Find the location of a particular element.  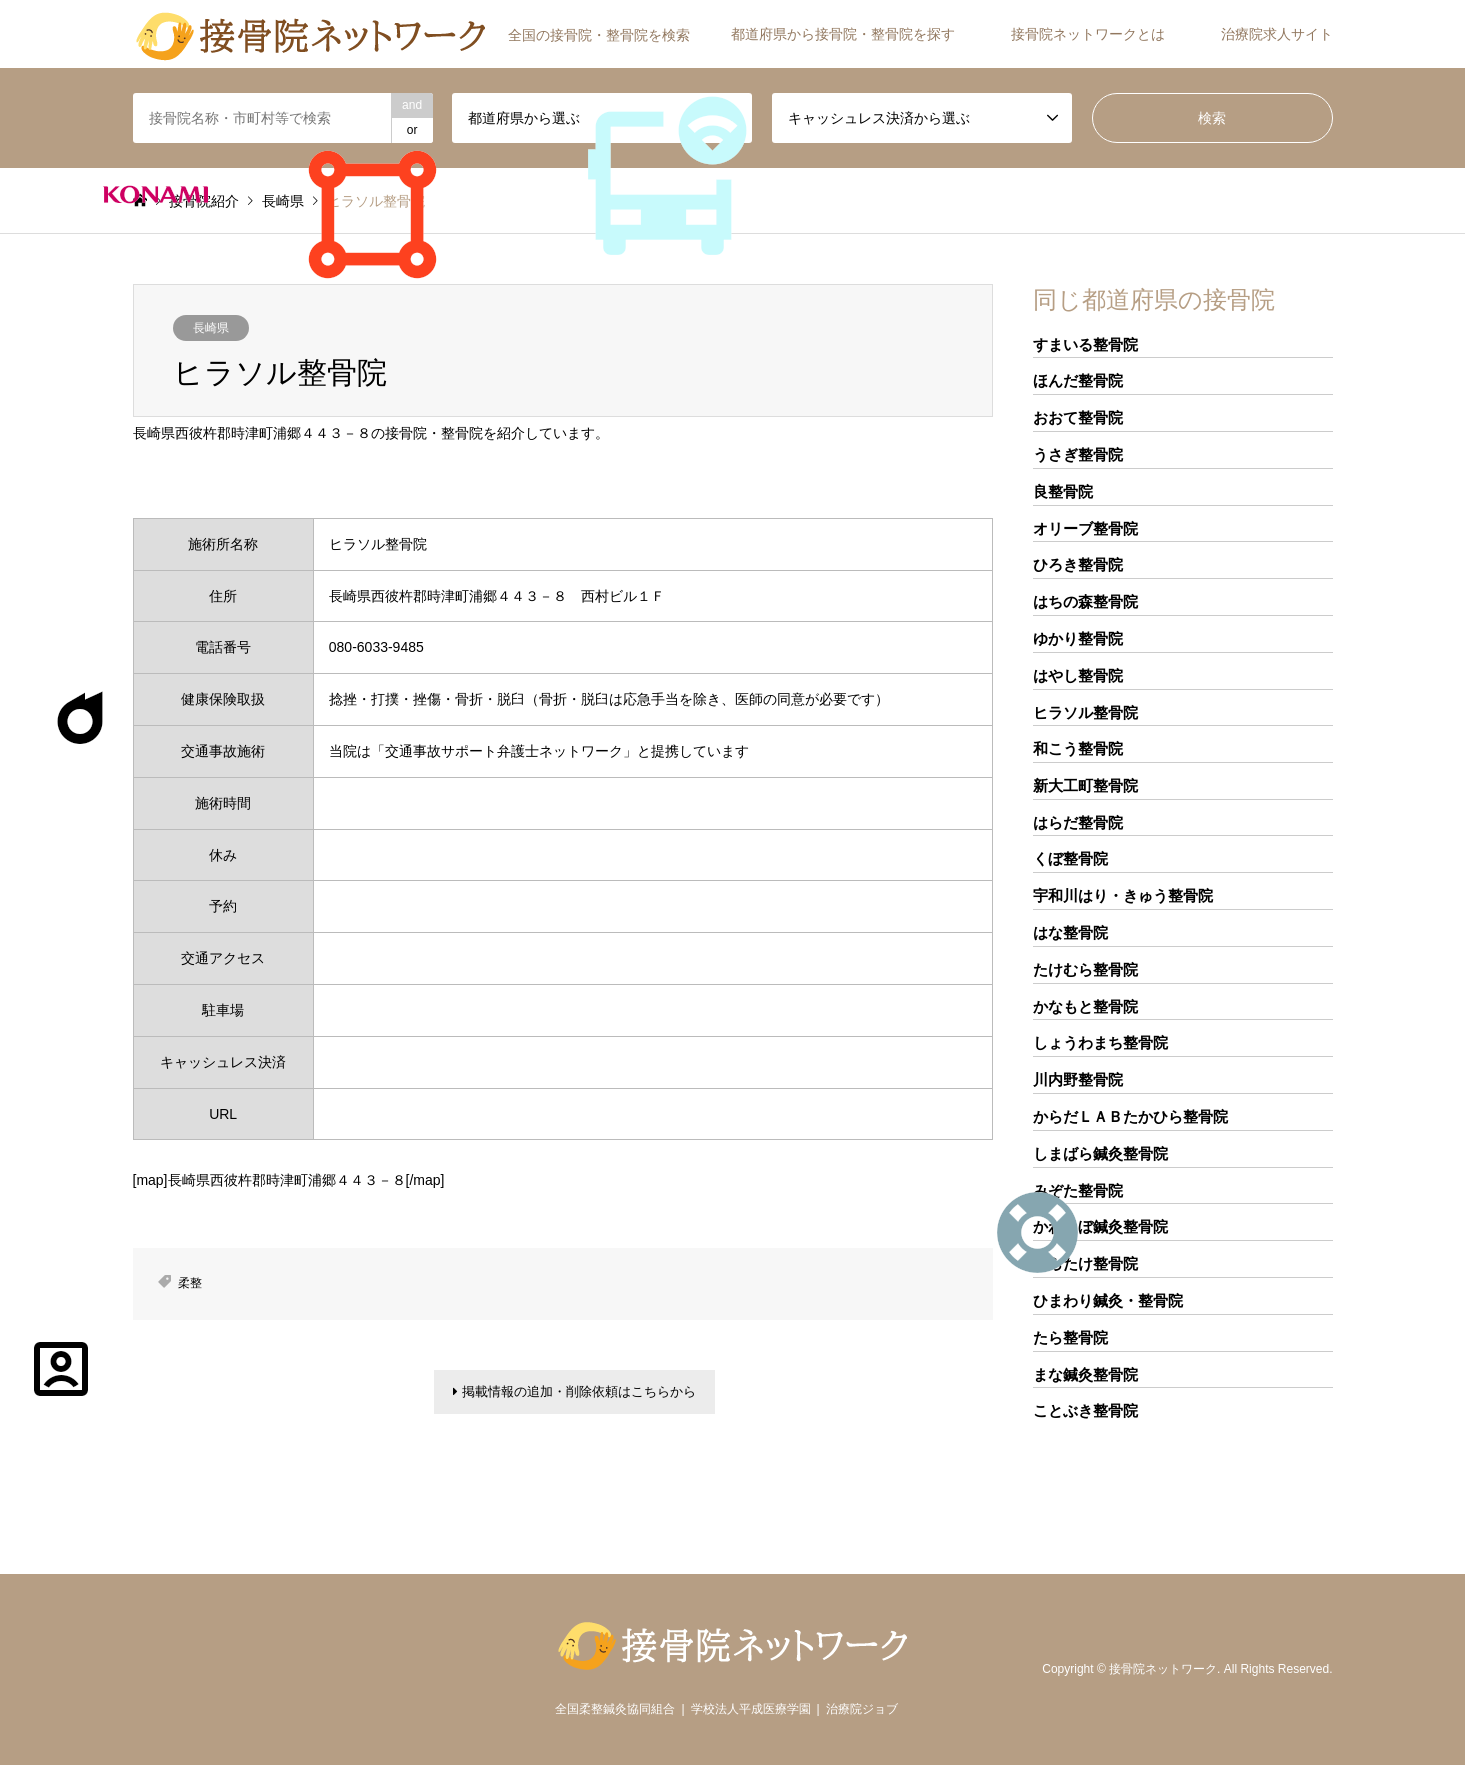

access help or support is located at coordinates (1037, 1232).